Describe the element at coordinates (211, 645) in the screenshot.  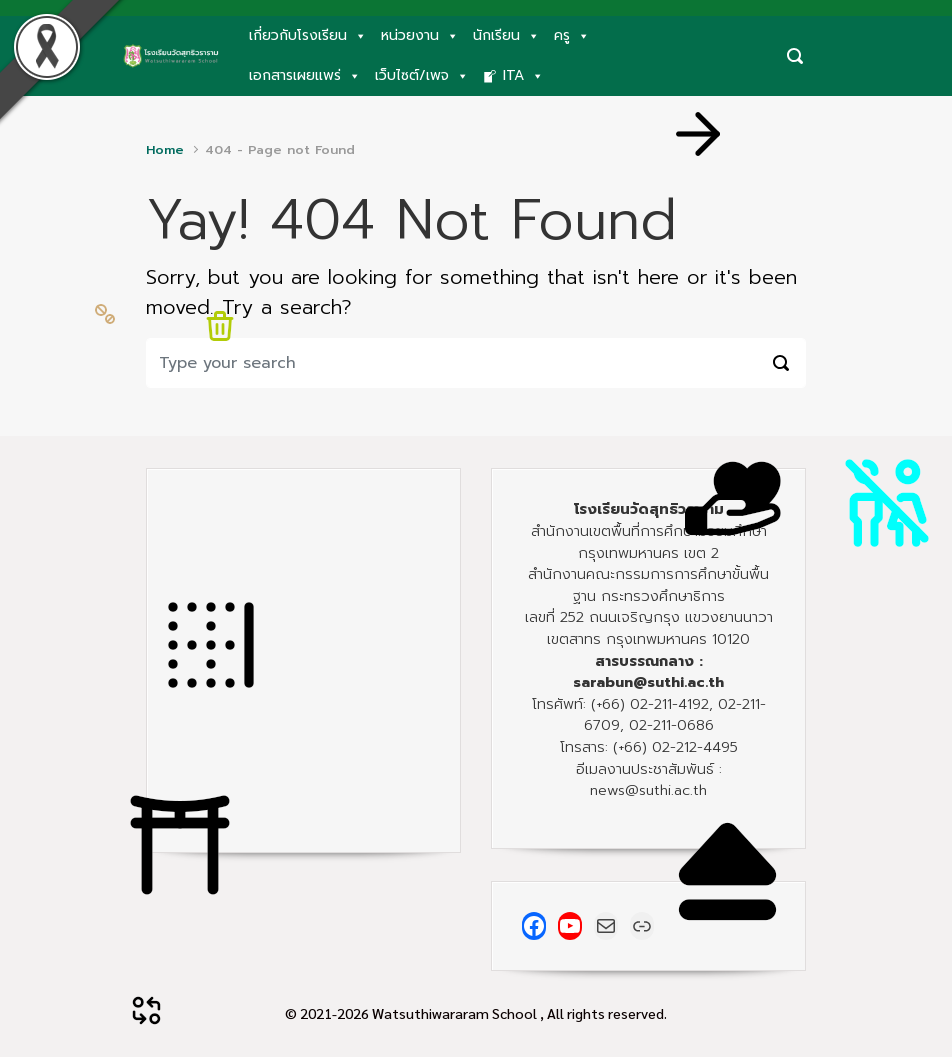
I see `apply border to right edge of selection` at that location.